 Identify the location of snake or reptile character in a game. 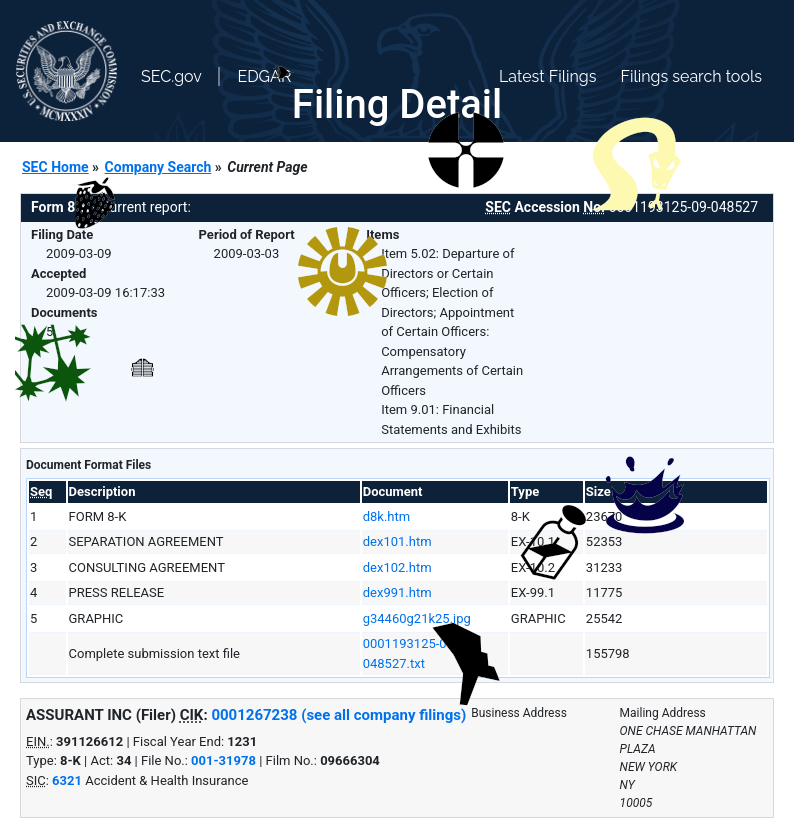
(636, 164).